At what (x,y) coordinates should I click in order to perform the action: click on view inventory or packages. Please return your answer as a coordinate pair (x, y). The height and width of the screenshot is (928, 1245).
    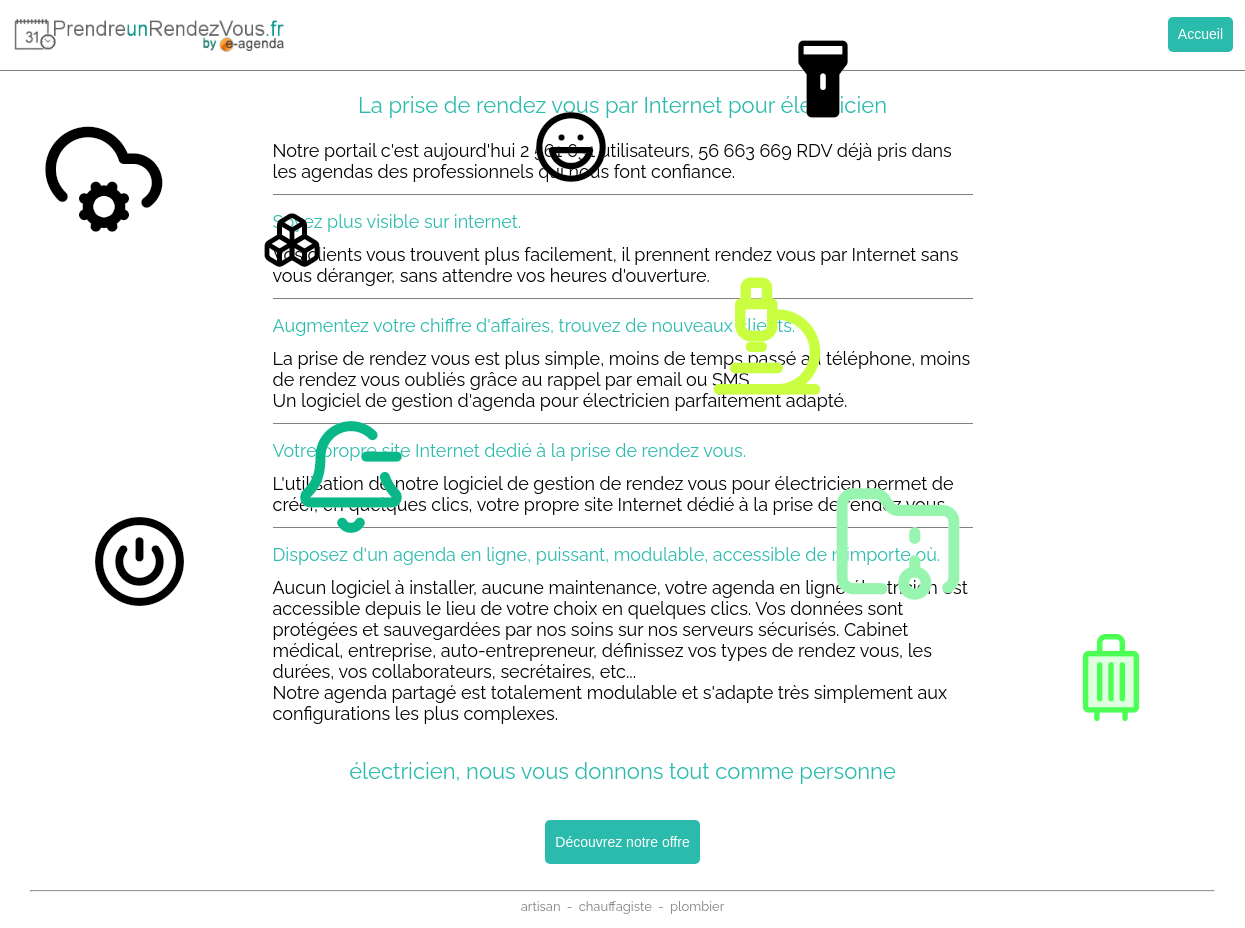
    Looking at the image, I should click on (292, 240).